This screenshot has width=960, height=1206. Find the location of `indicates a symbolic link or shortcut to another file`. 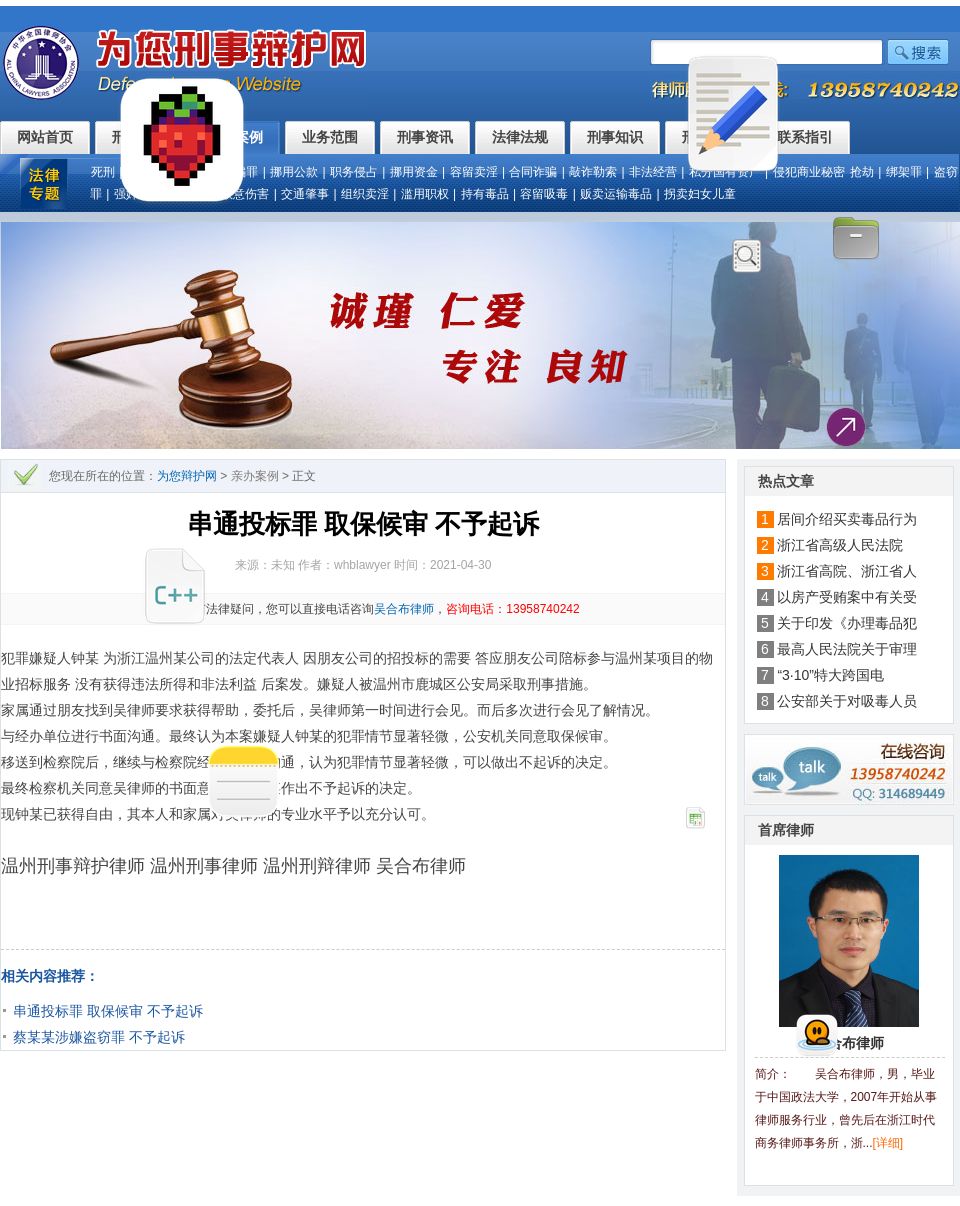

indicates a symbolic link or shortcut to another file is located at coordinates (846, 427).